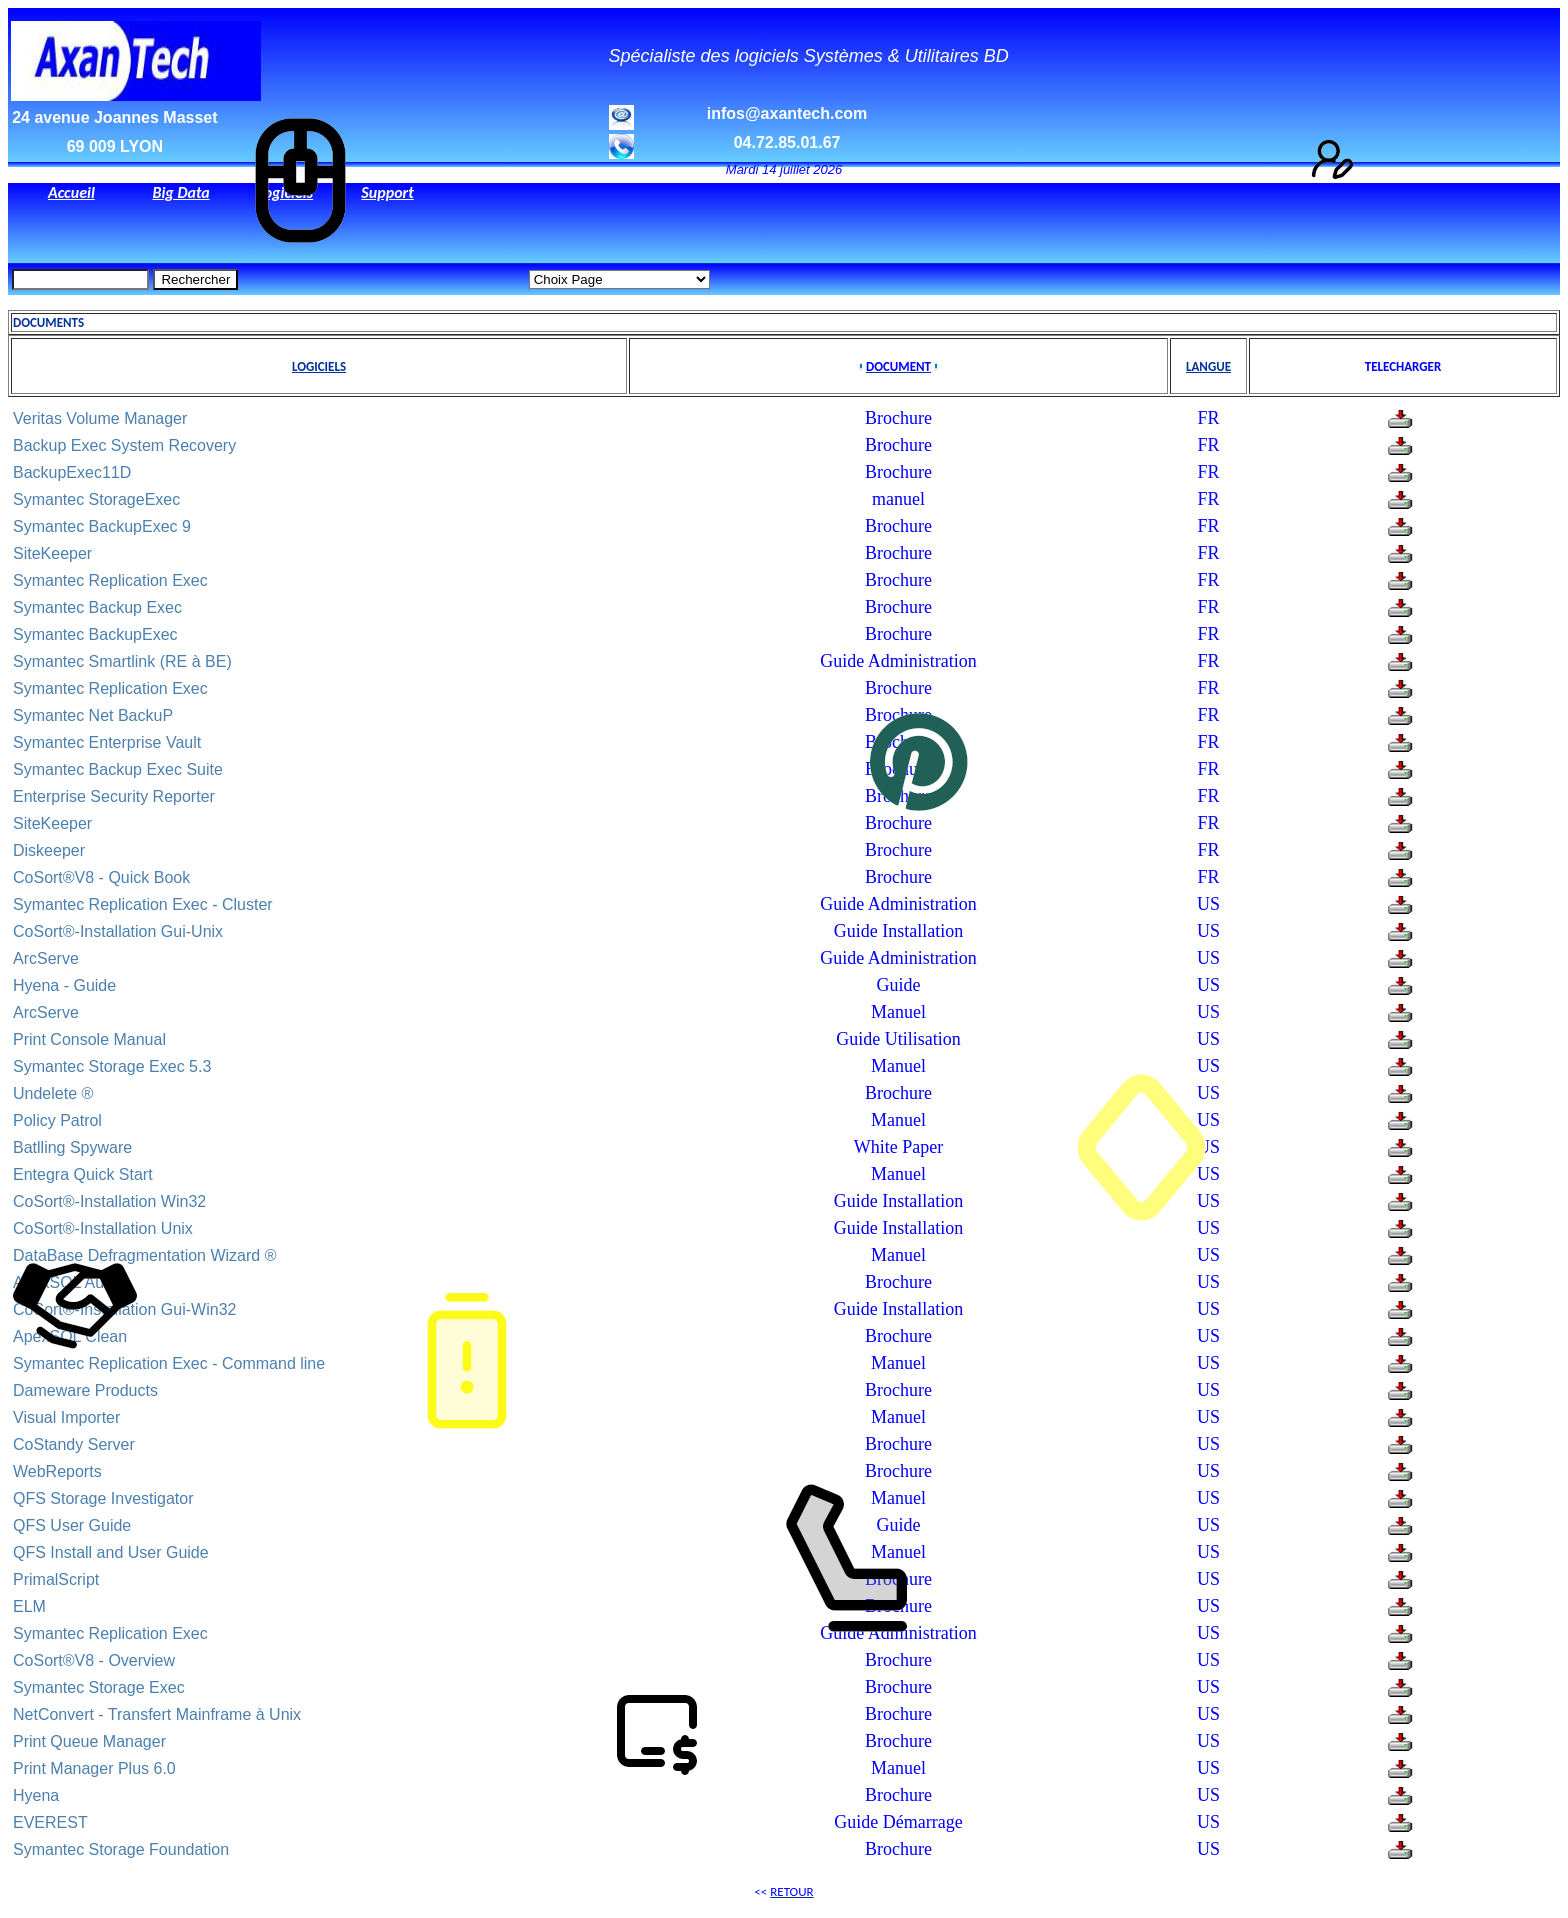 The width and height of the screenshot is (1568, 1918). I want to click on open Pinterest app, so click(915, 762).